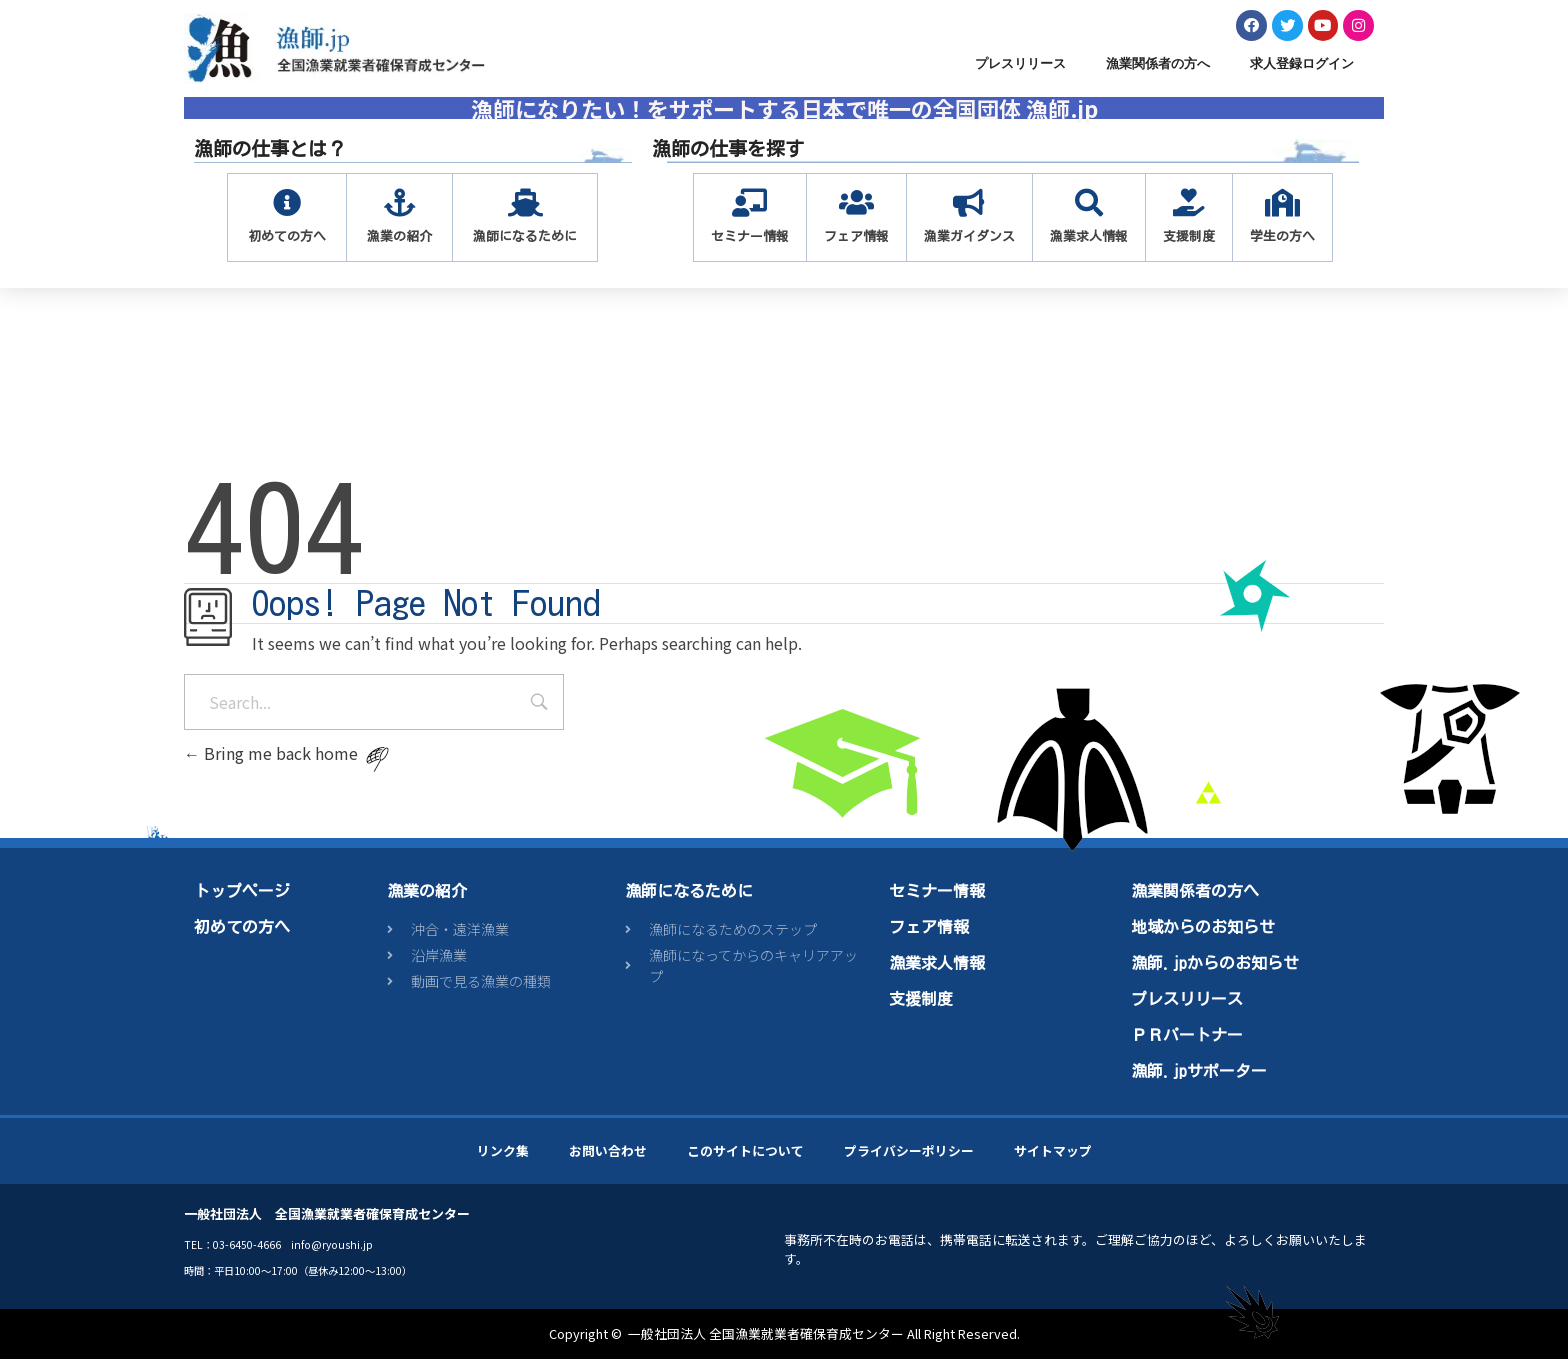 This screenshot has width=1568, height=1364. I want to click on catch bugs or insects in a game, so click(377, 759).